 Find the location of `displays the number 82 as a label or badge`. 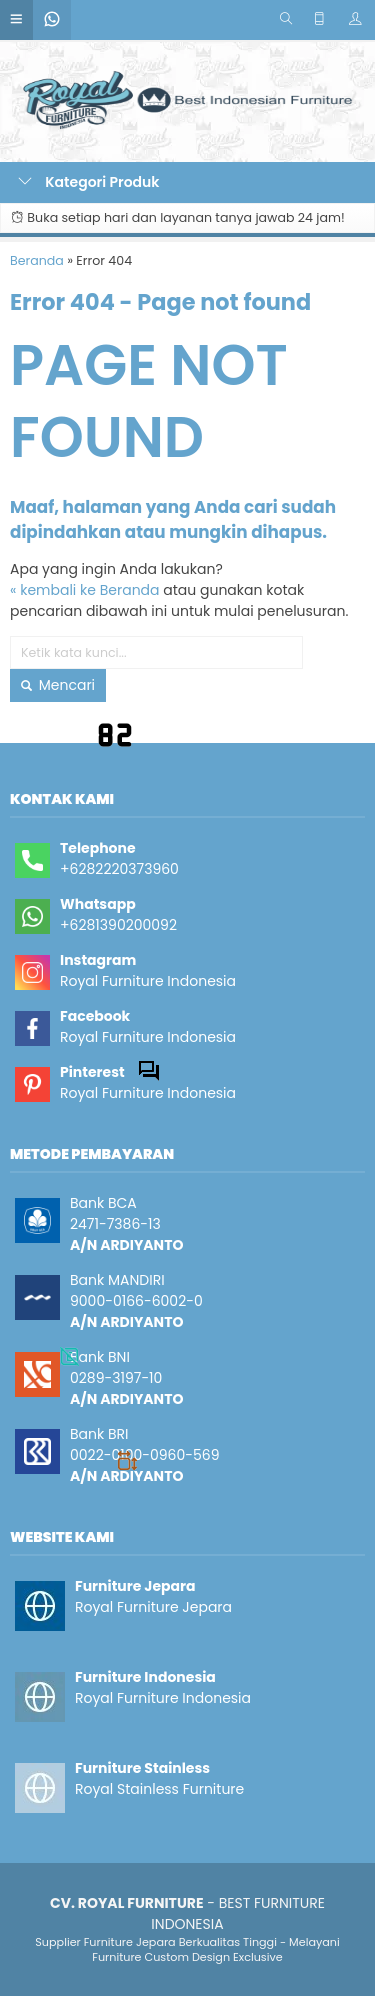

displays the number 82 as a label or badge is located at coordinates (115, 735).